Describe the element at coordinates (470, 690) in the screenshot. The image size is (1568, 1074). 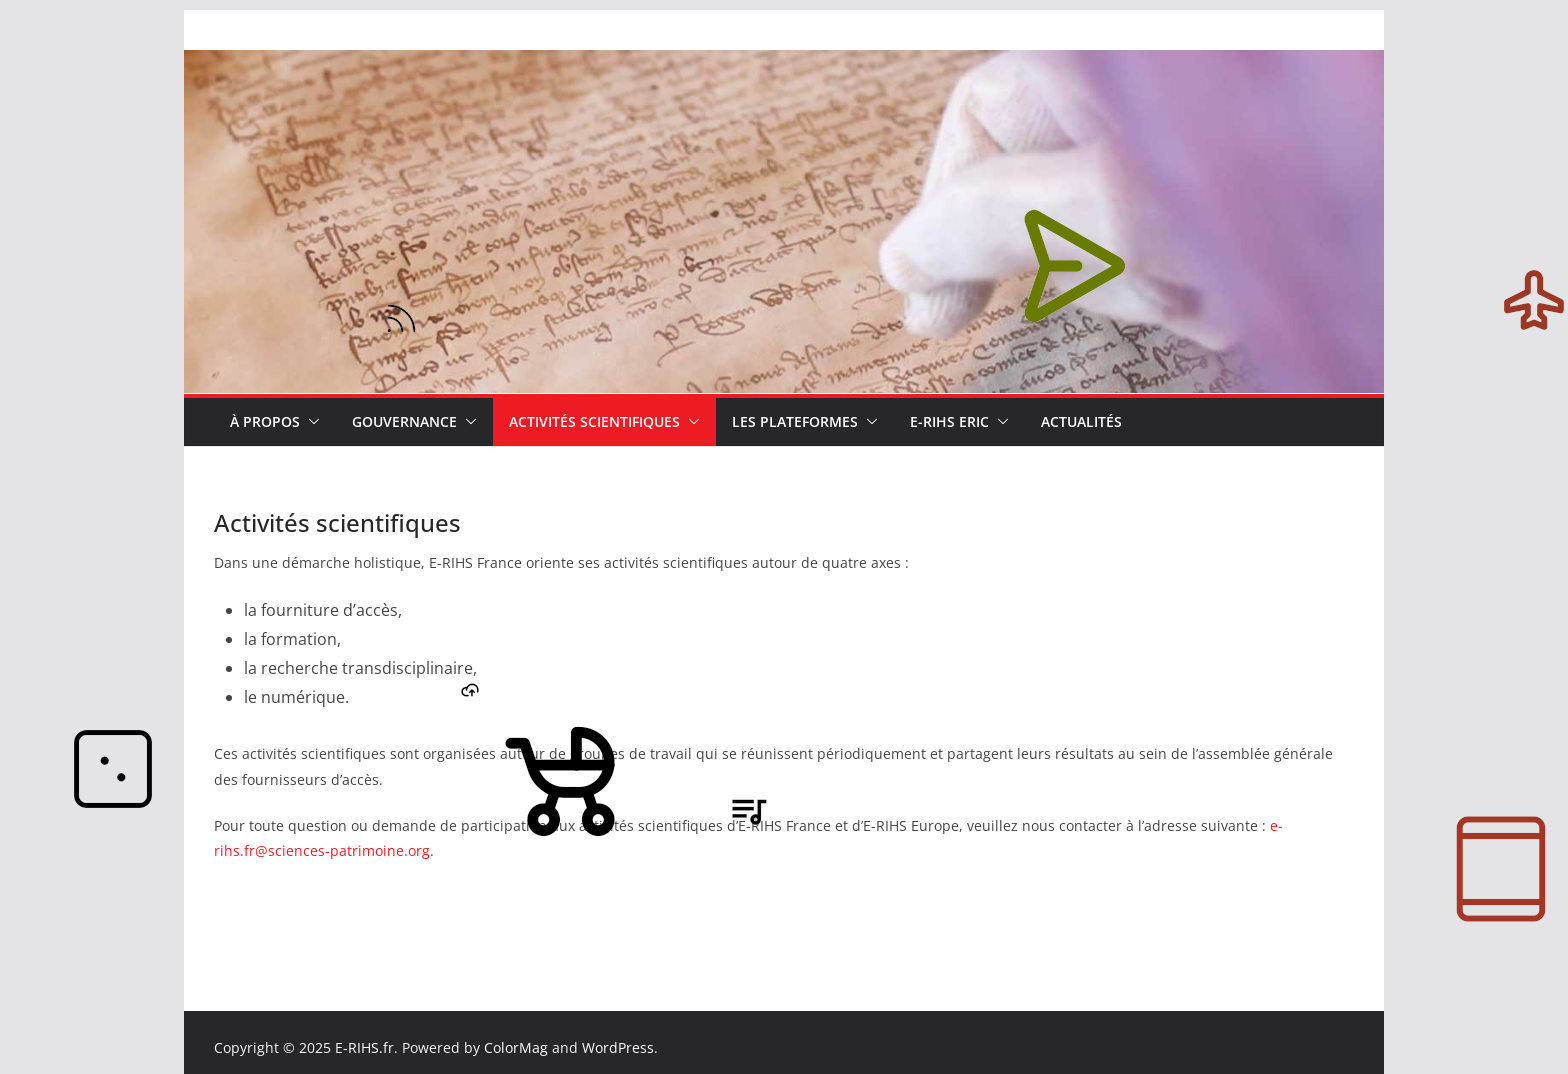
I see `upload file to cloud storage` at that location.